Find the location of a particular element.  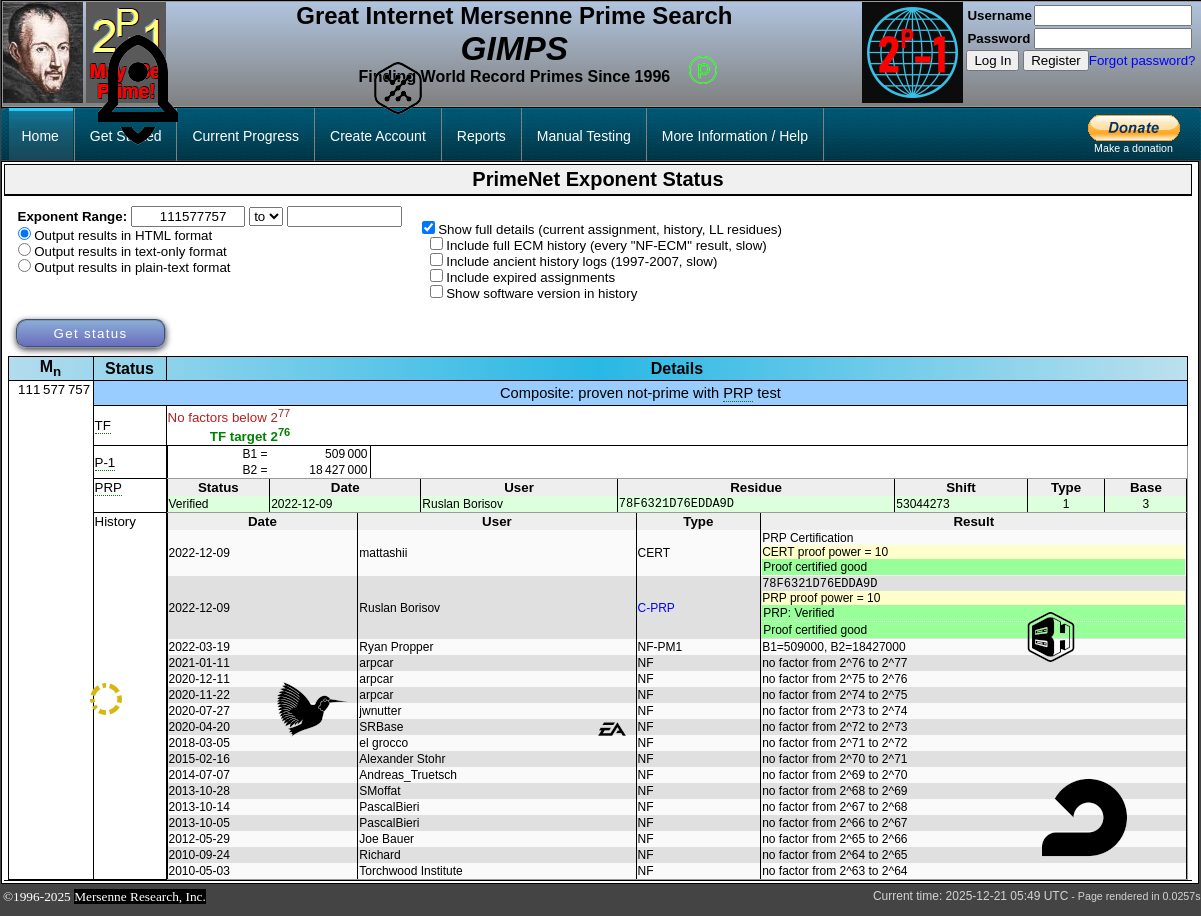

access AdRoll advertising platform is located at coordinates (1084, 817).